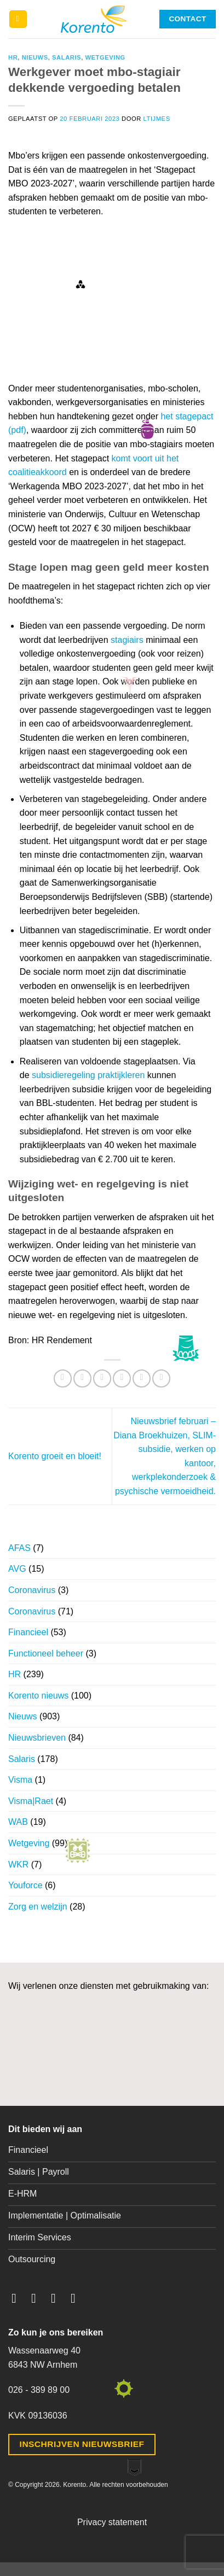  I want to click on thwomp enemy character from super mario games, so click(78, 1851).